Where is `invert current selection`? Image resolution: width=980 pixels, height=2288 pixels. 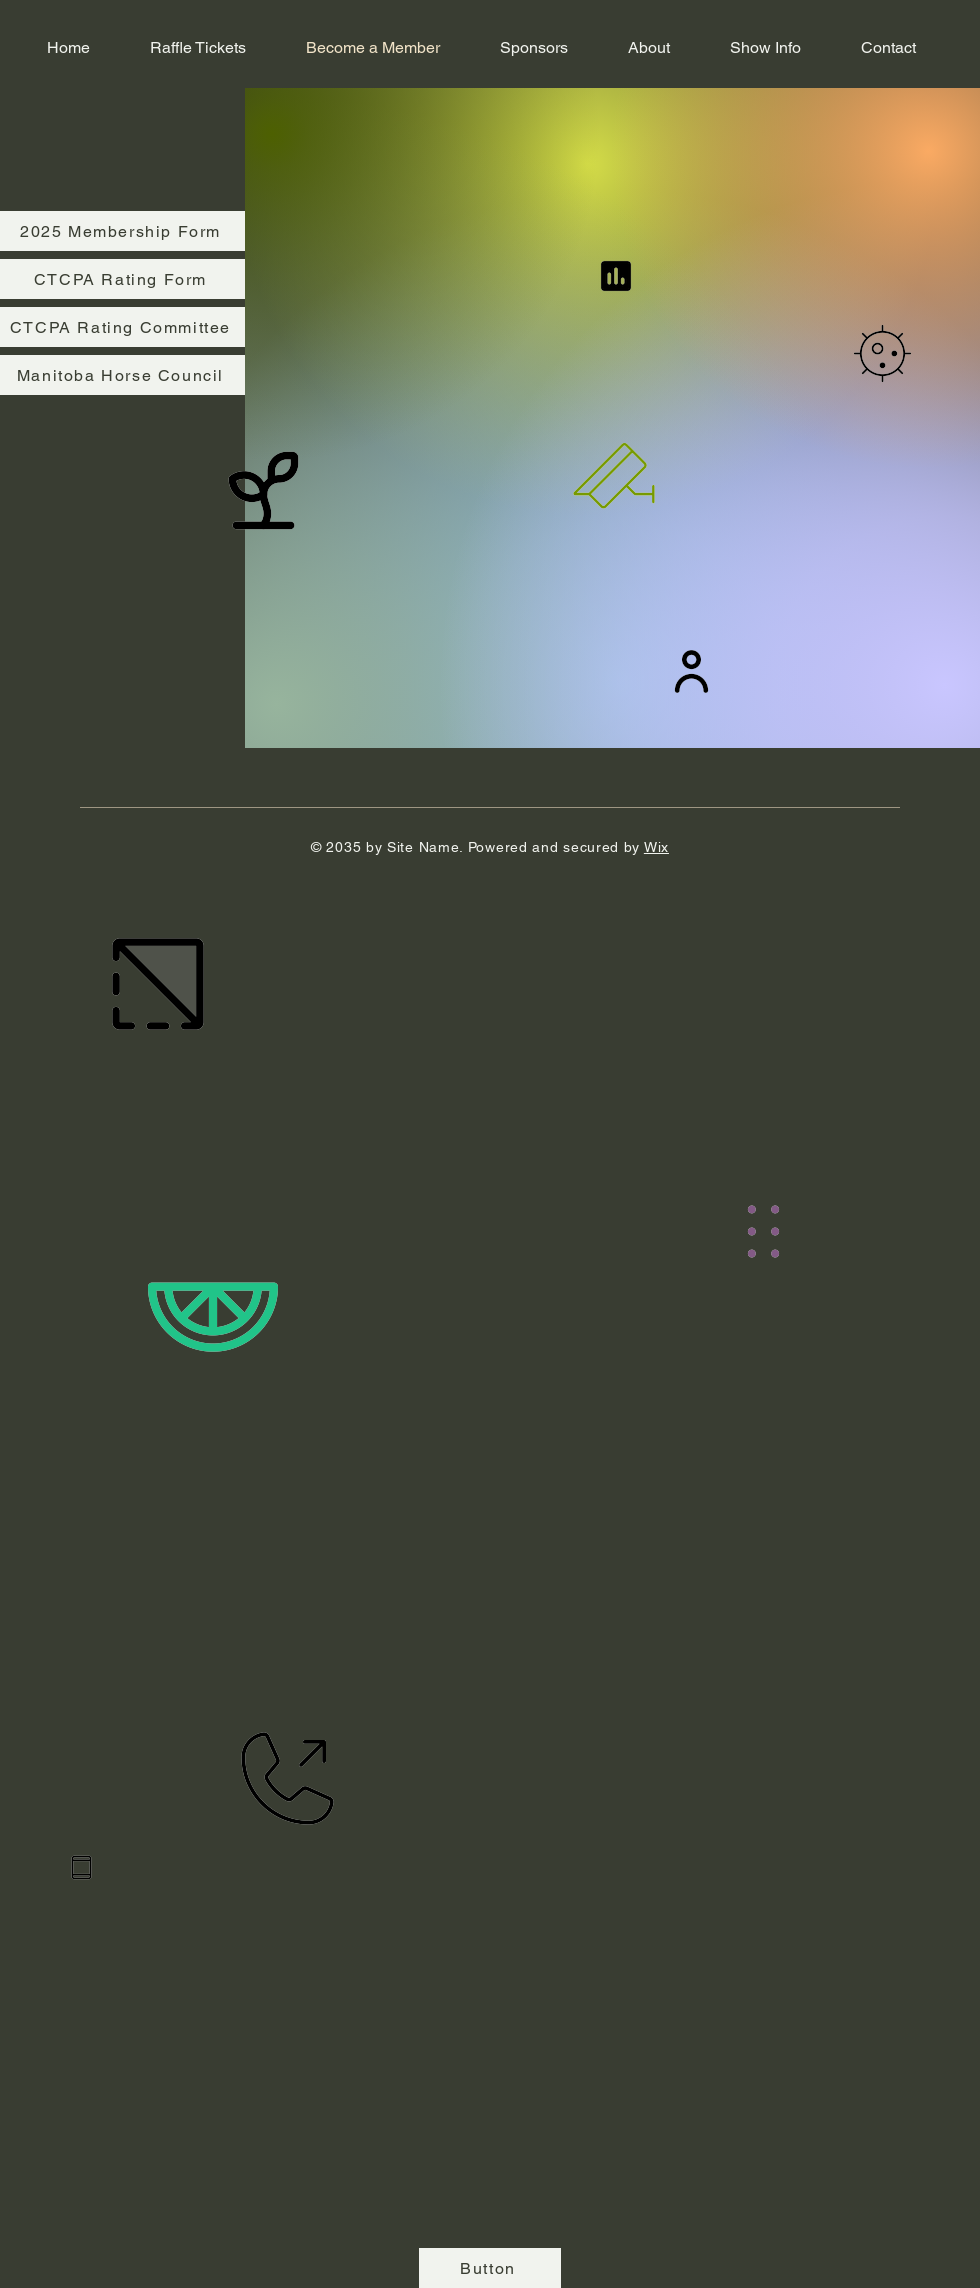 invert current selection is located at coordinates (158, 984).